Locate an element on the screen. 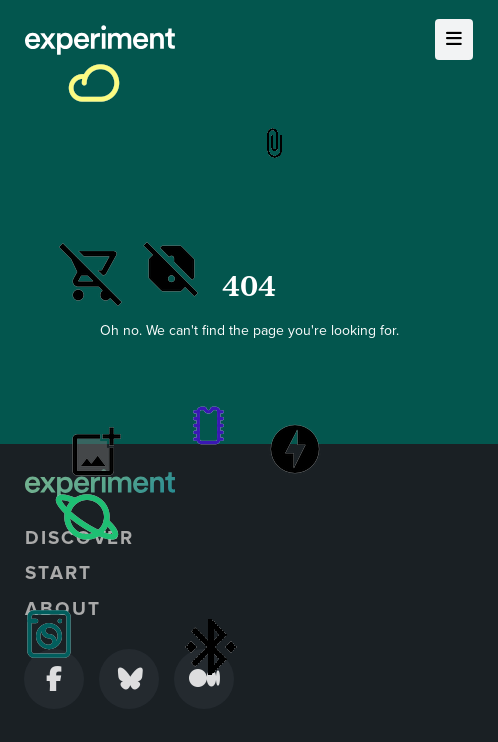  remove item from shopping cart is located at coordinates (92, 273).